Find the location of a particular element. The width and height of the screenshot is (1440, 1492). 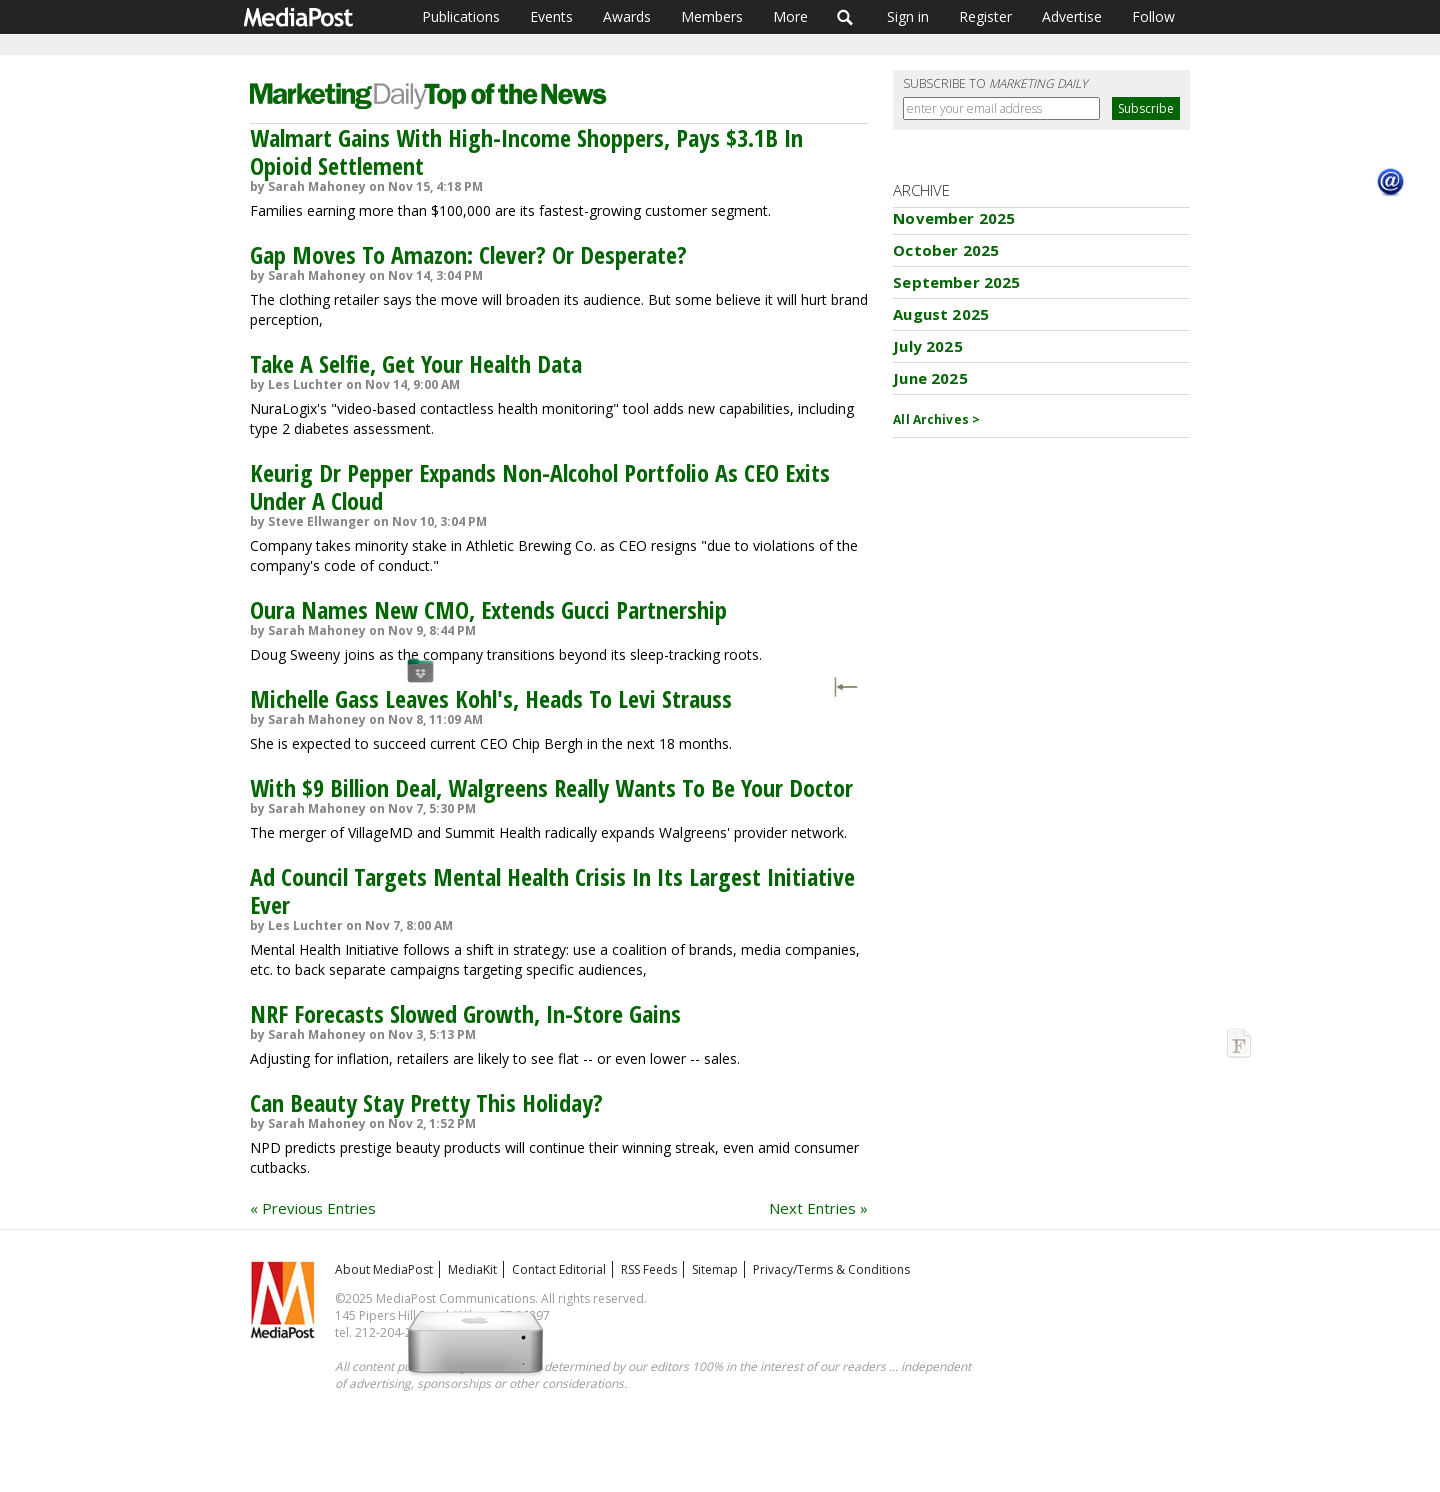

a fortran source code file is located at coordinates (1239, 1043).